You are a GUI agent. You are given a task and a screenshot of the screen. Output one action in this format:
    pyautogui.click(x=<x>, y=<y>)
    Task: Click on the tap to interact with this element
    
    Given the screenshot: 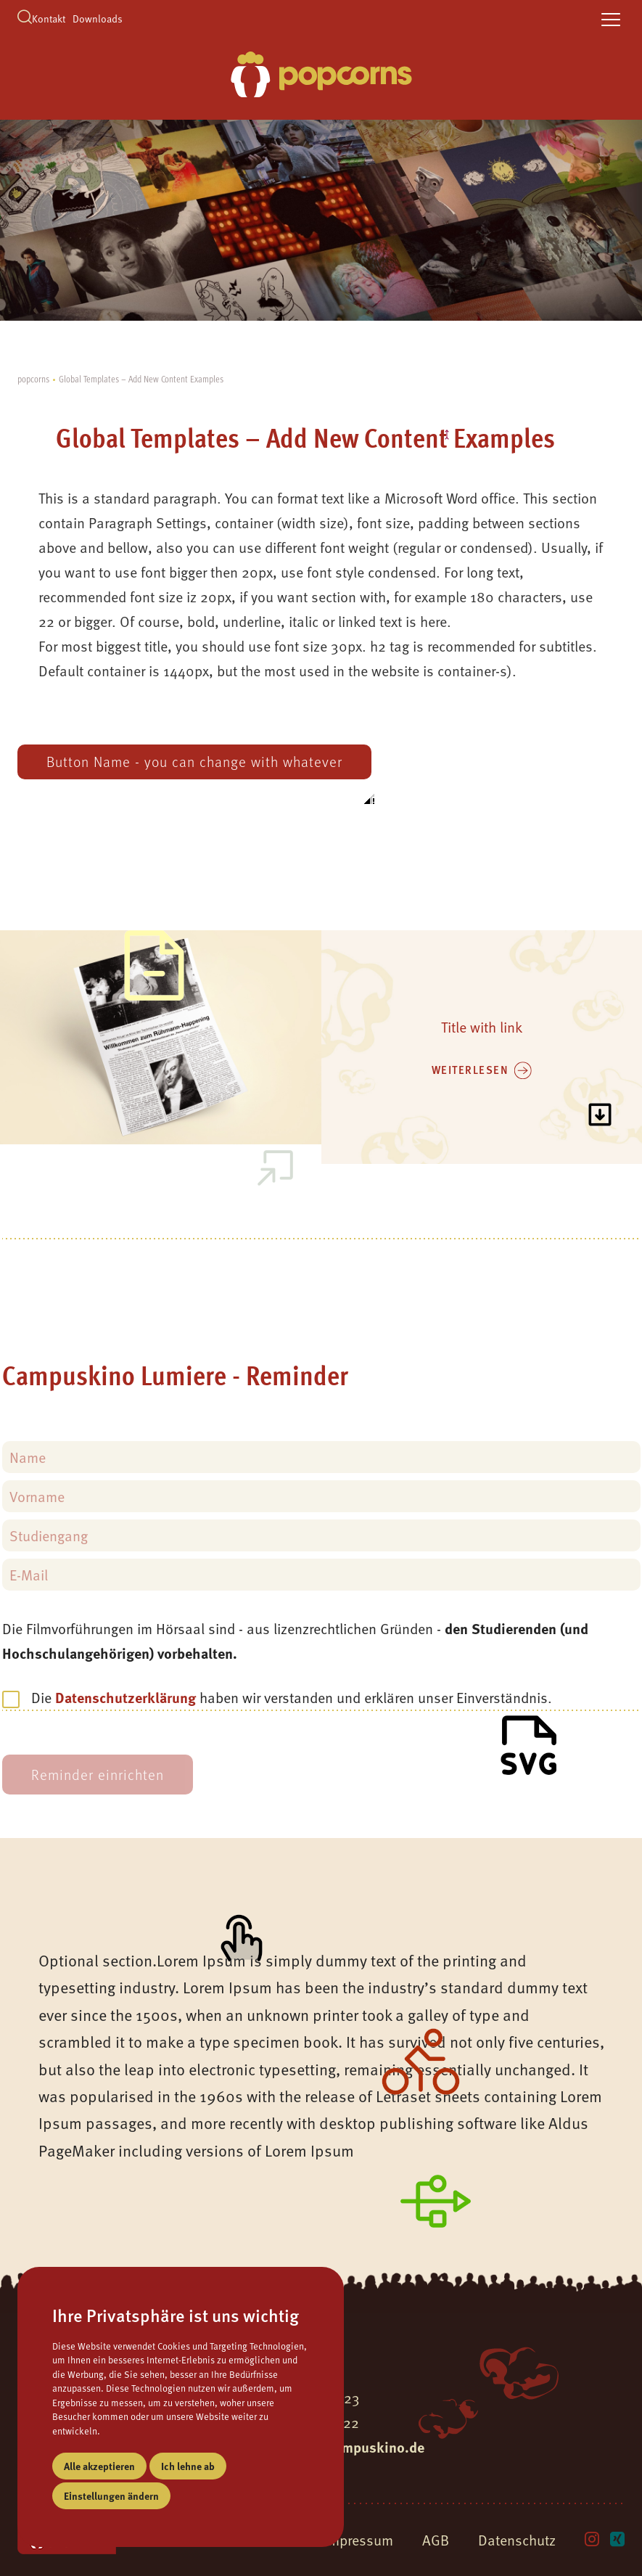 What is the action you would take?
    pyautogui.click(x=242, y=1939)
    